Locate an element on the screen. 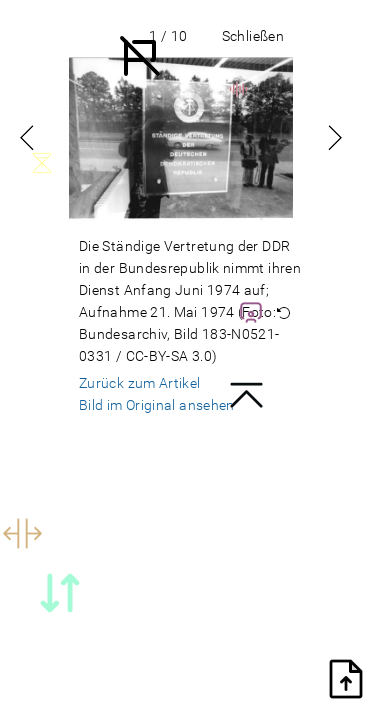  sort items in ascending or descending order is located at coordinates (60, 593).